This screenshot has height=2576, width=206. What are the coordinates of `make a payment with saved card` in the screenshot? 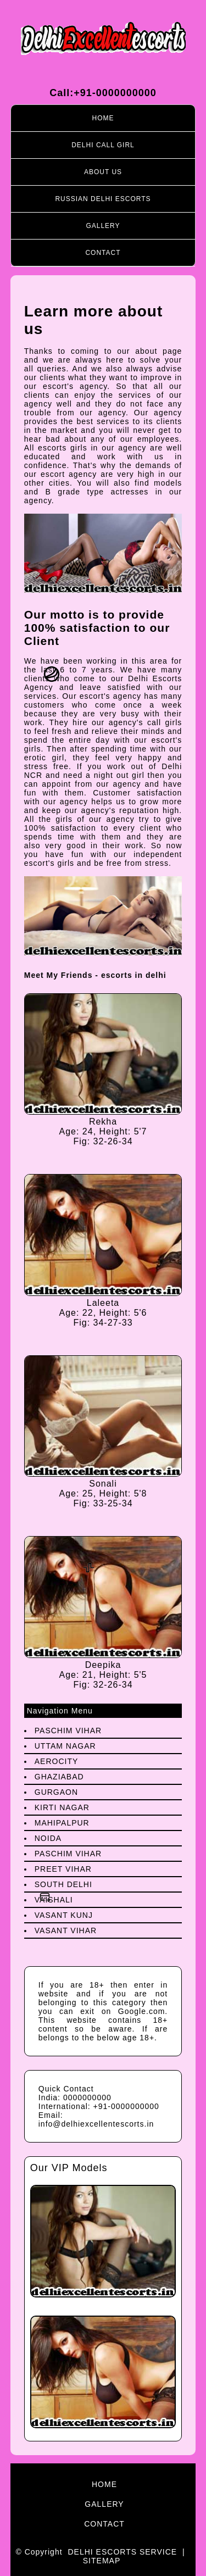 It's located at (44, 1896).